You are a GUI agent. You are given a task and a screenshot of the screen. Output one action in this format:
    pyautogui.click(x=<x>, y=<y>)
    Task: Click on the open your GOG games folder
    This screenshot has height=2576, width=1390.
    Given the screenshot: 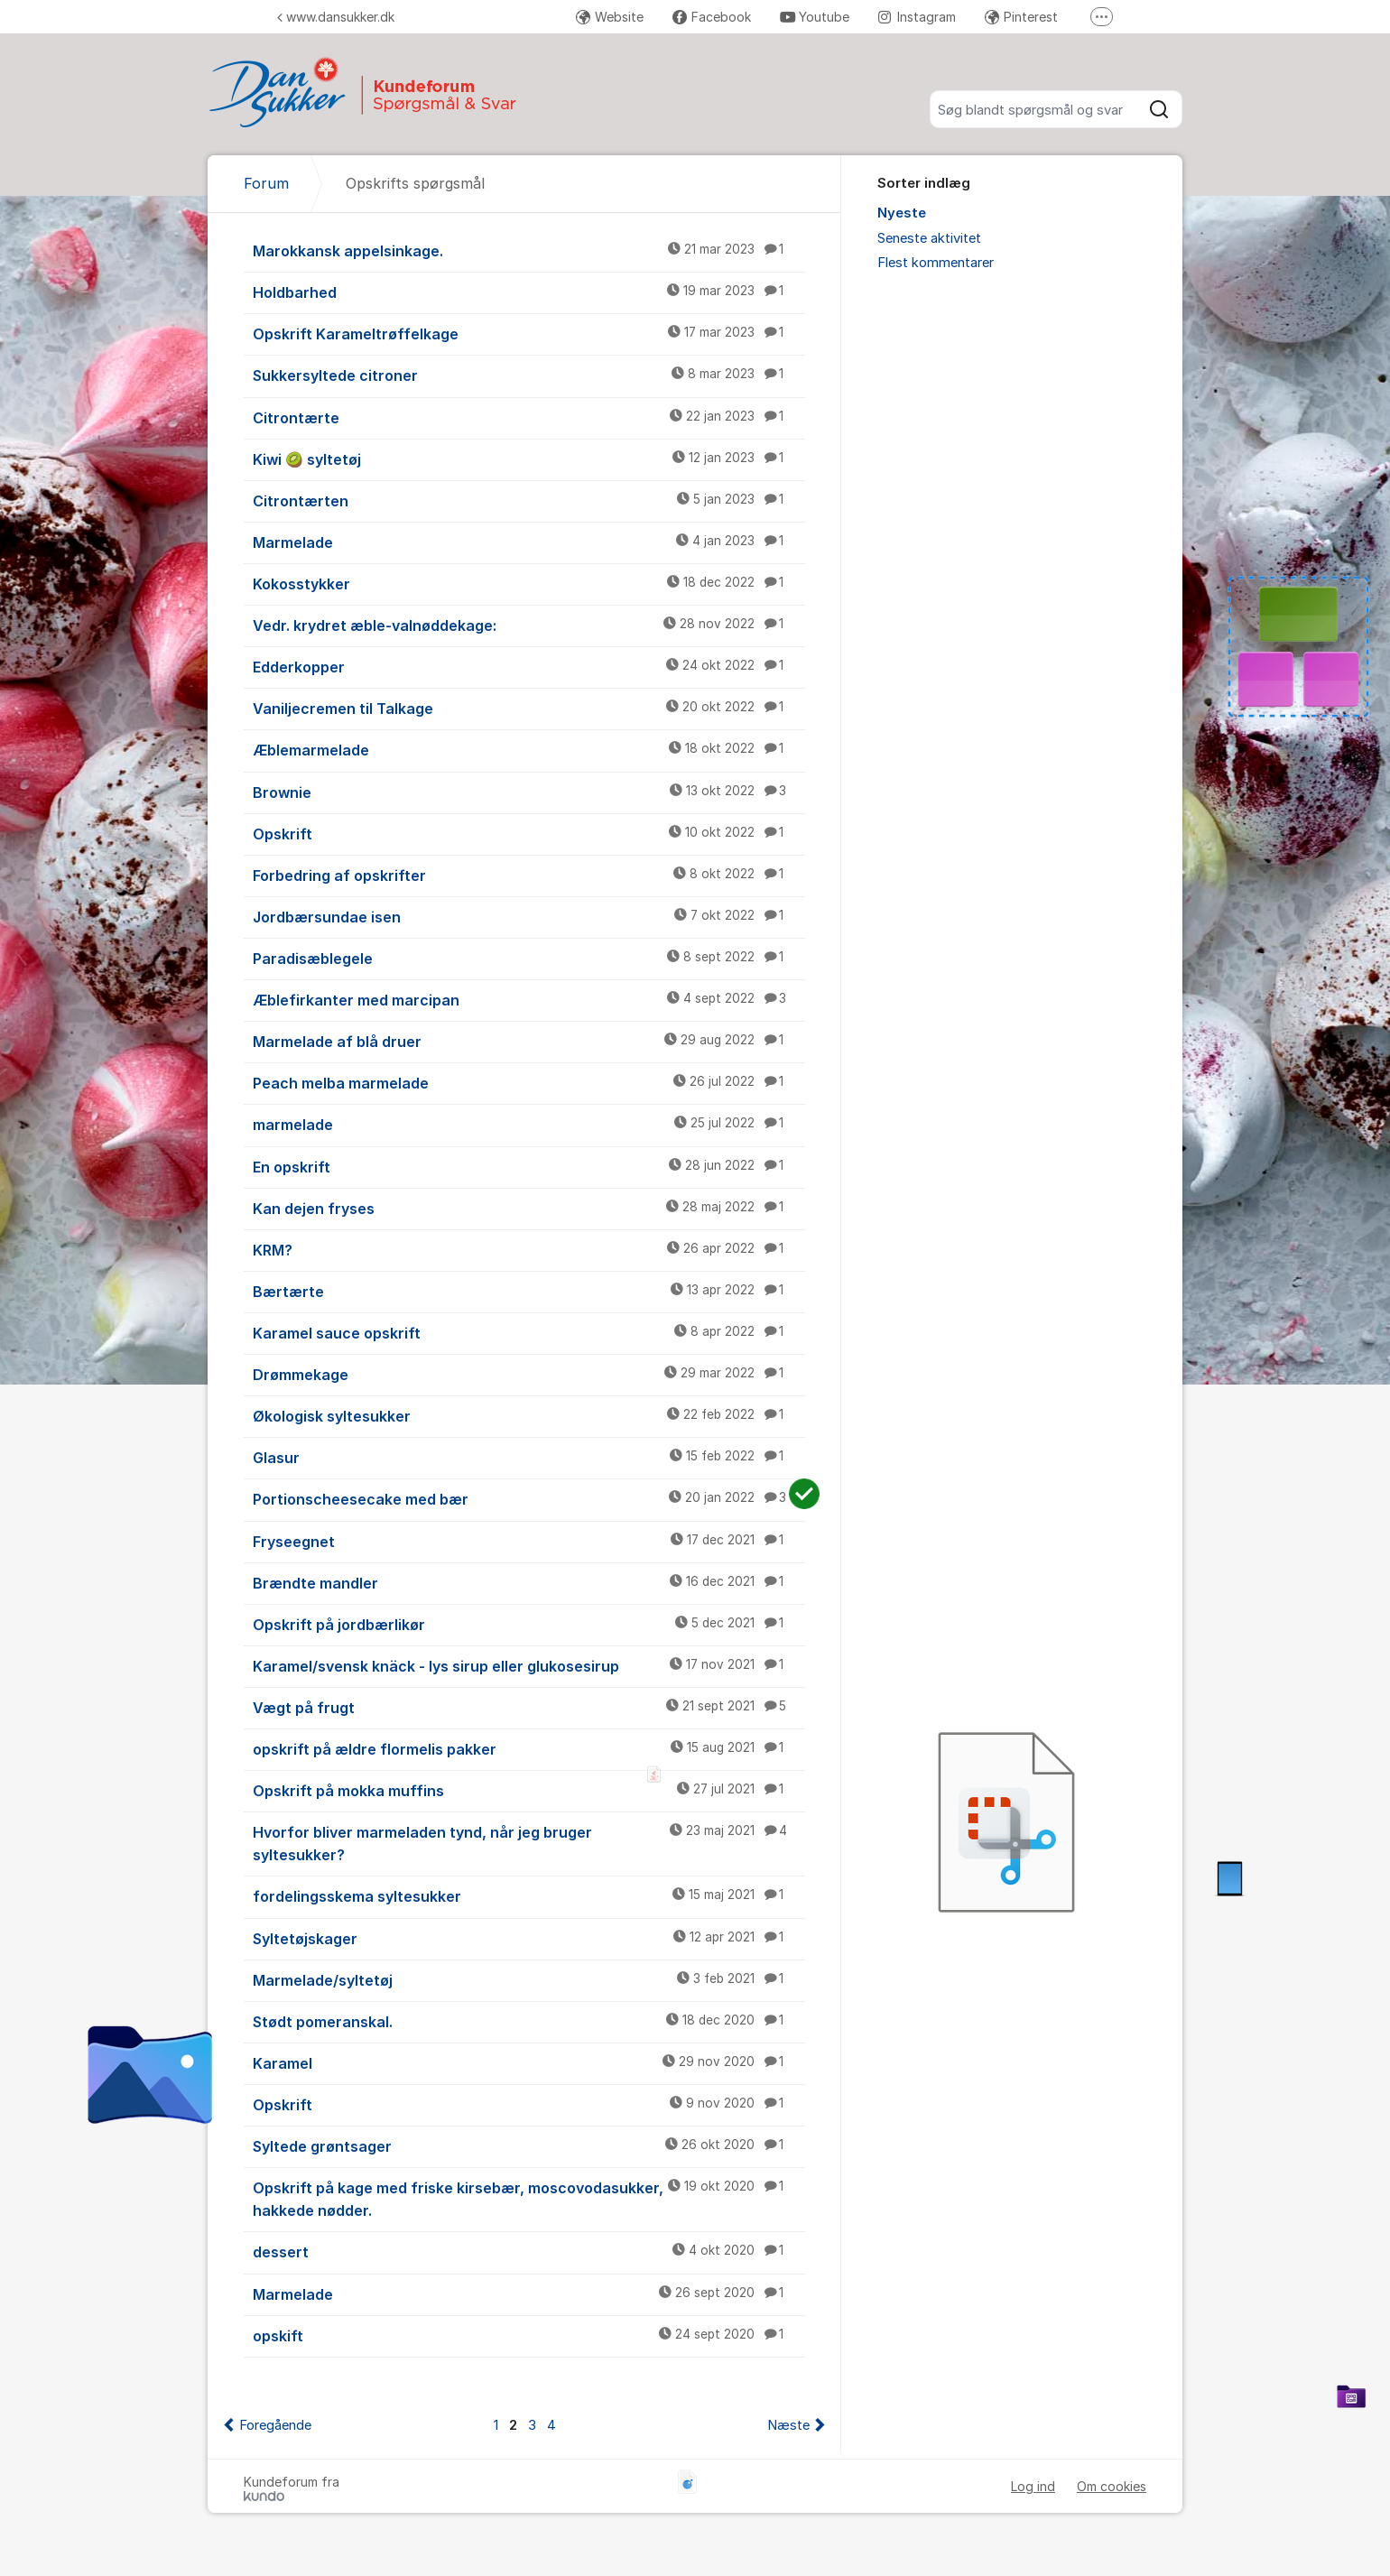 What is the action you would take?
    pyautogui.click(x=1351, y=2397)
    